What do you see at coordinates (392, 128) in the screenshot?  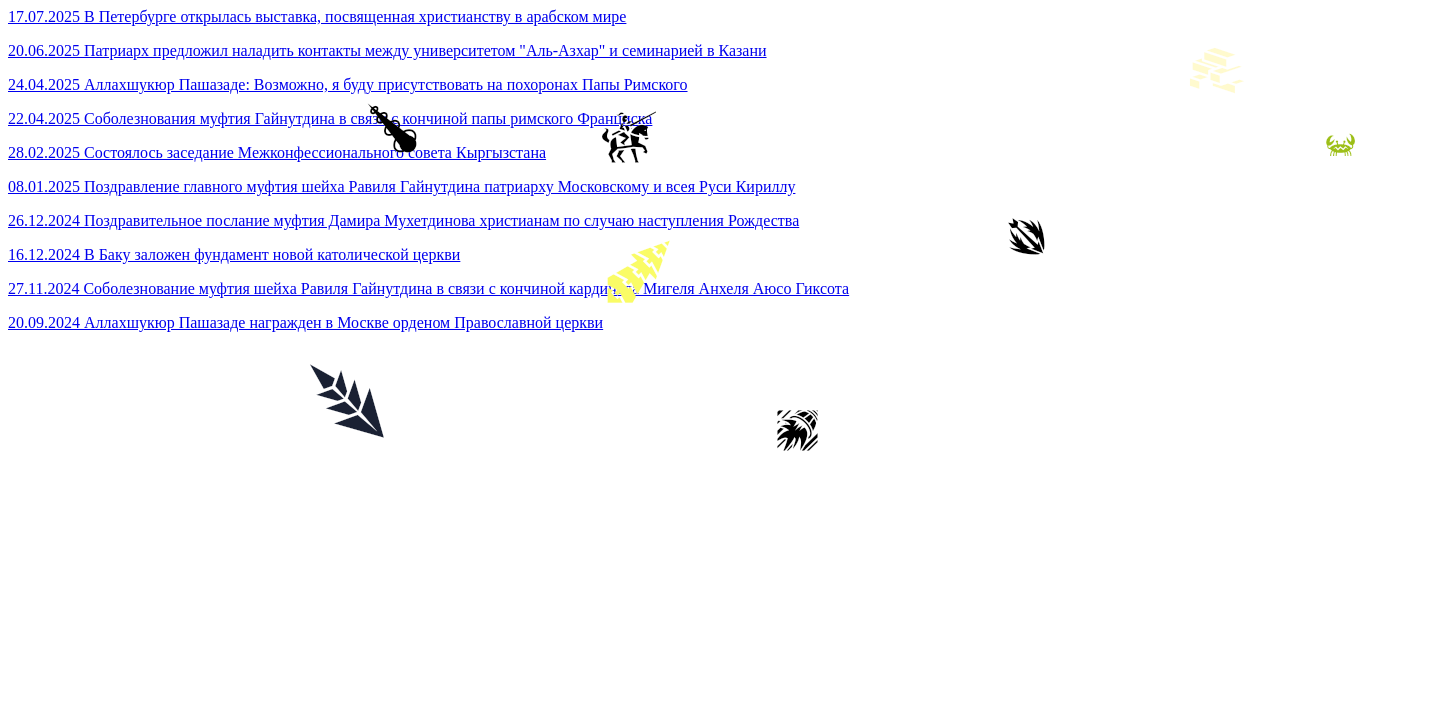 I see `equip or select a beam weapon` at bounding box center [392, 128].